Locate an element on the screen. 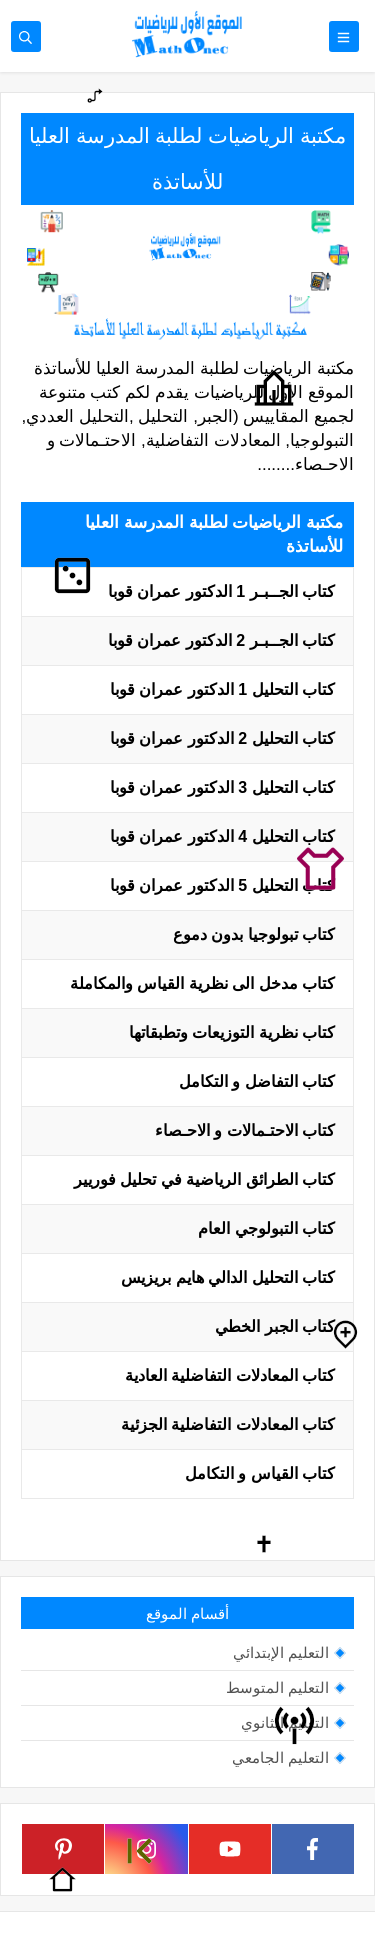 Image resolution: width=375 pixels, height=1942 pixels. start a live broadcast or stream is located at coordinates (294, 1724).